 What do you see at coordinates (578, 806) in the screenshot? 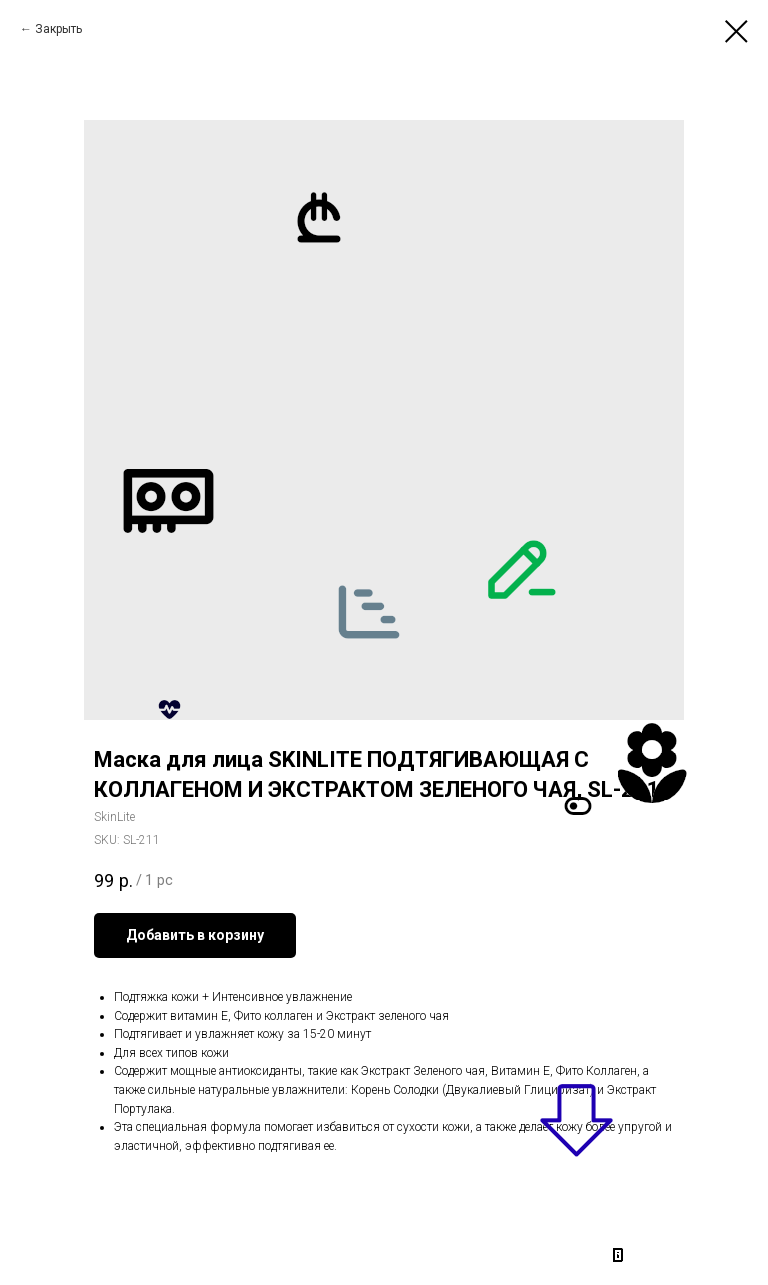
I see `toggle a setting off` at bounding box center [578, 806].